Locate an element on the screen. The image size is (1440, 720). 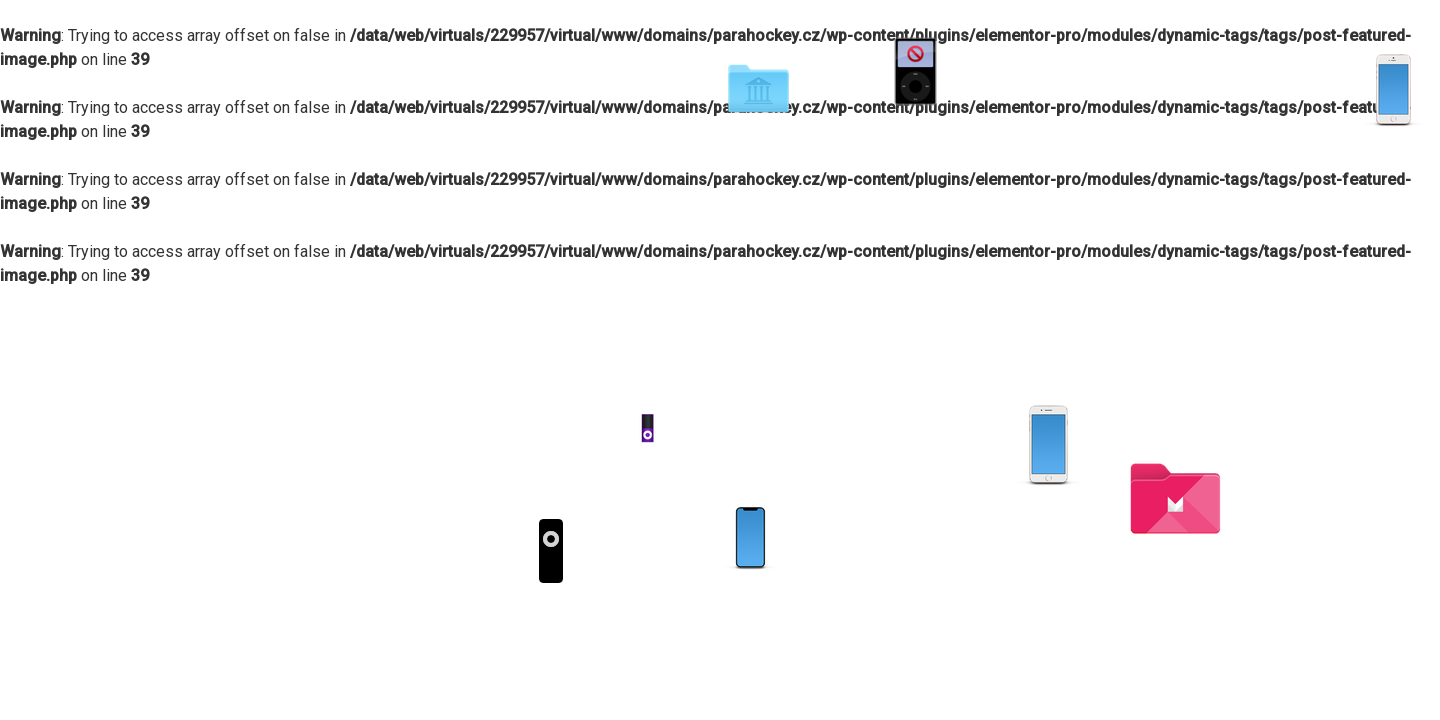
view connected iPod Shuffle in sidebar is located at coordinates (551, 551).